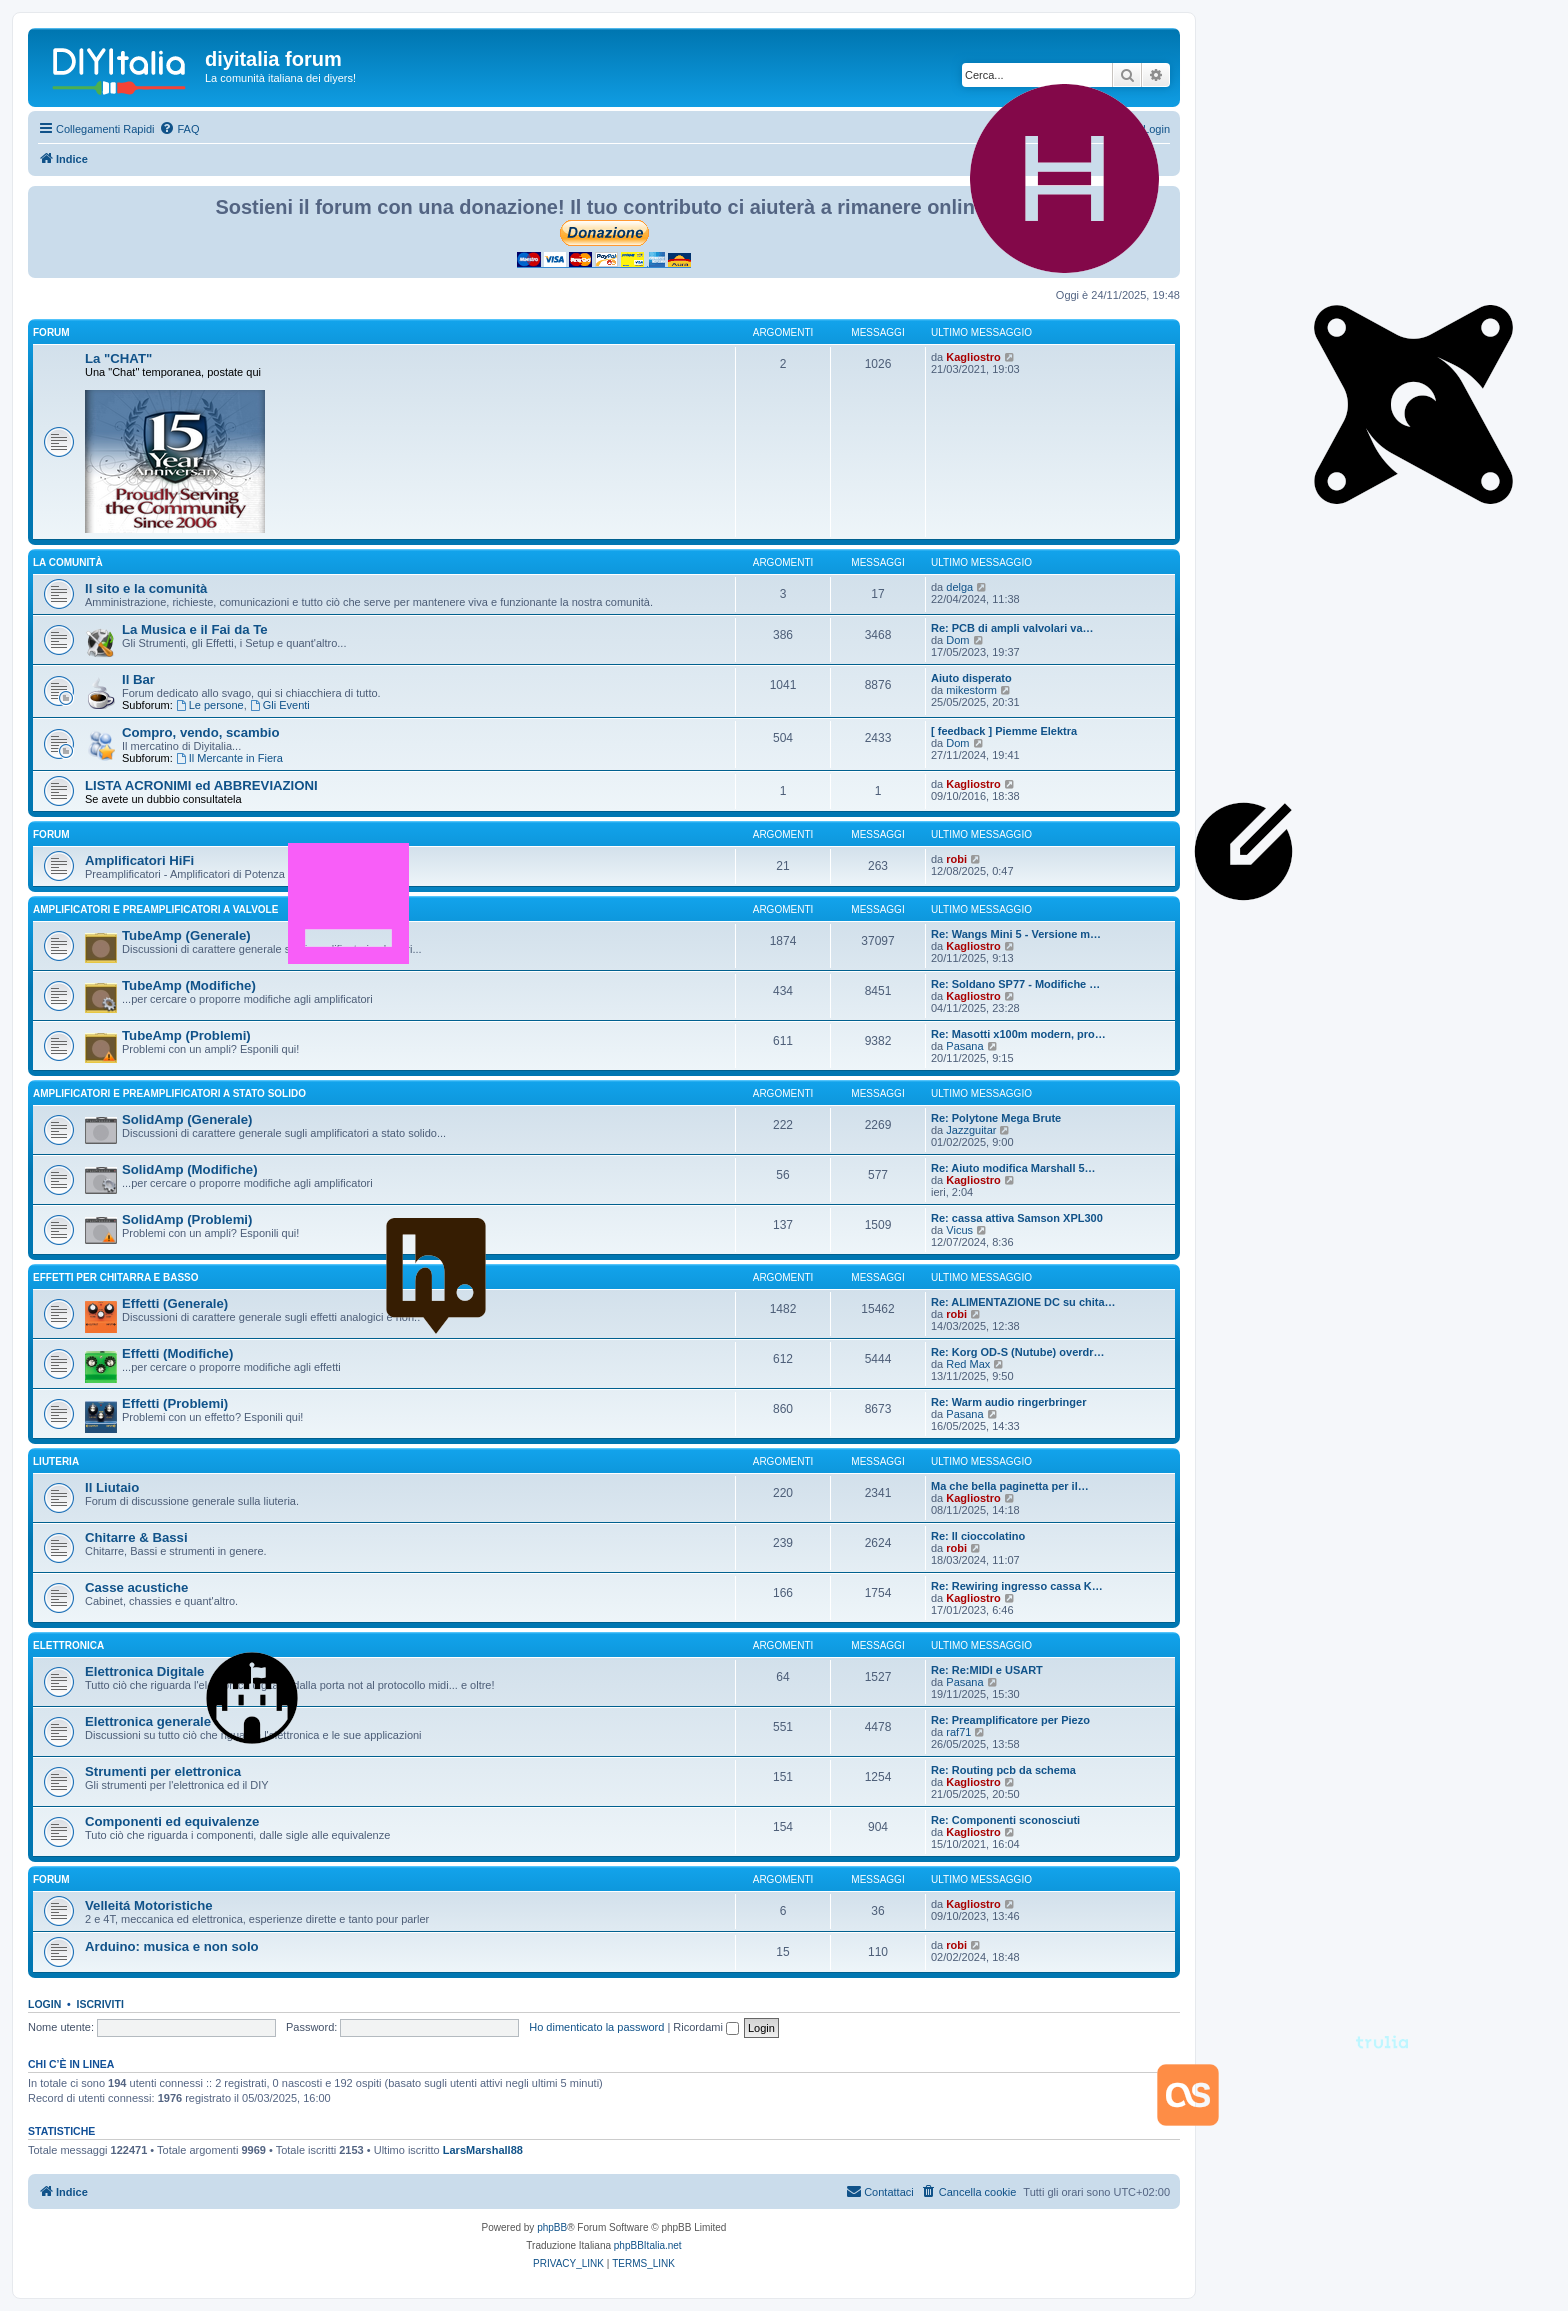 This screenshot has width=1568, height=2311. I want to click on dbt (data build tool) logo, so click(1413, 404).